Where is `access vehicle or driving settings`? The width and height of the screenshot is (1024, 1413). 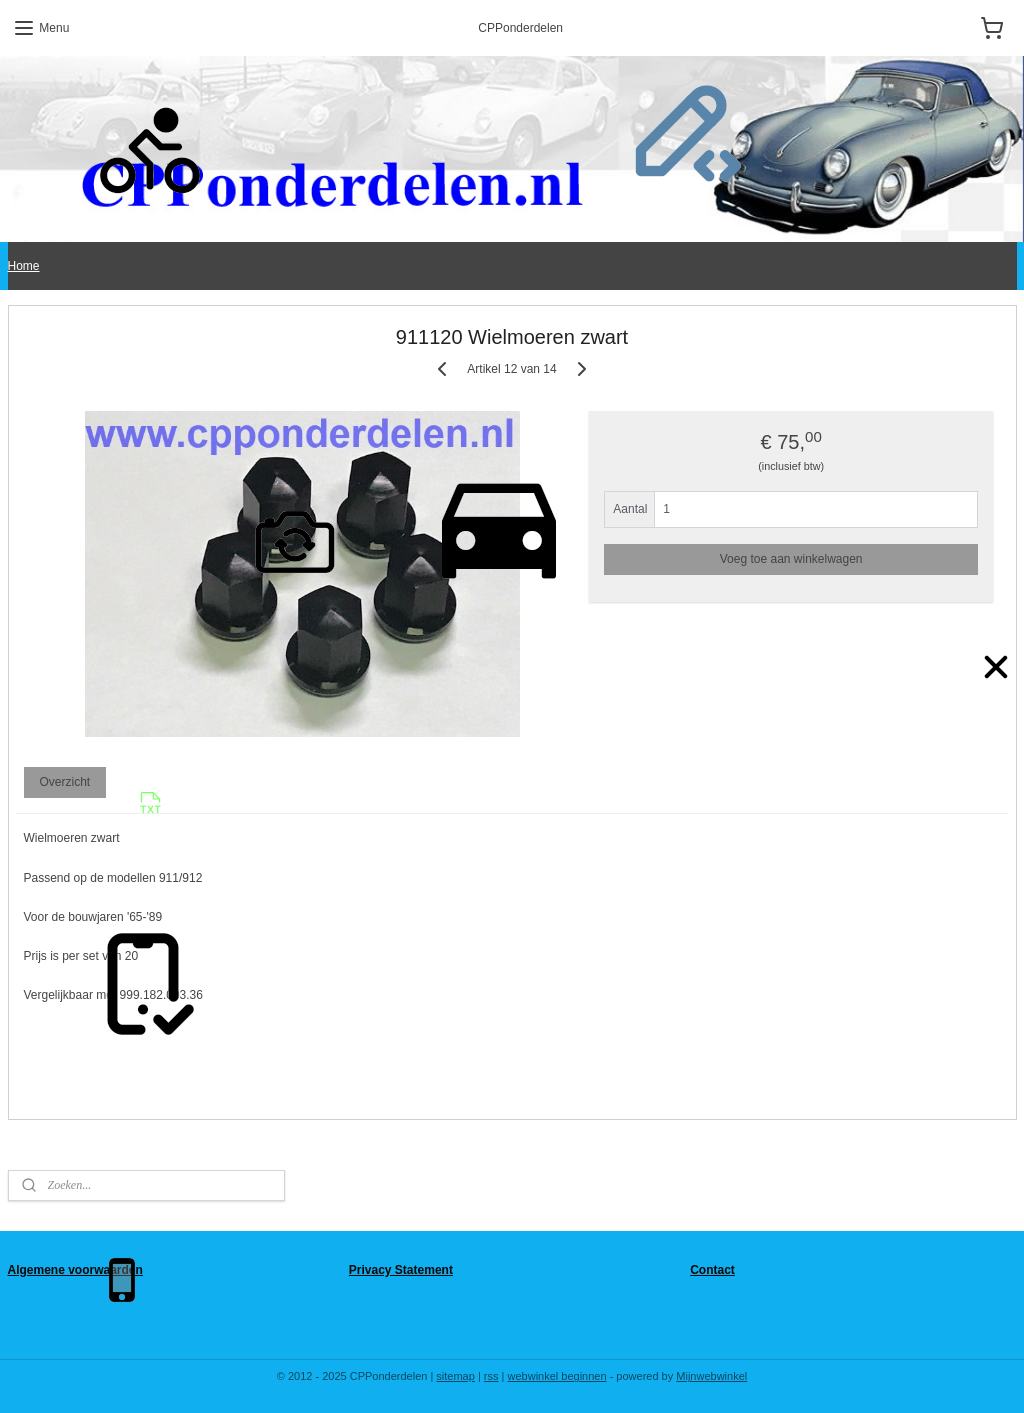 access vehicle or driving settings is located at coordinates (499, 531).